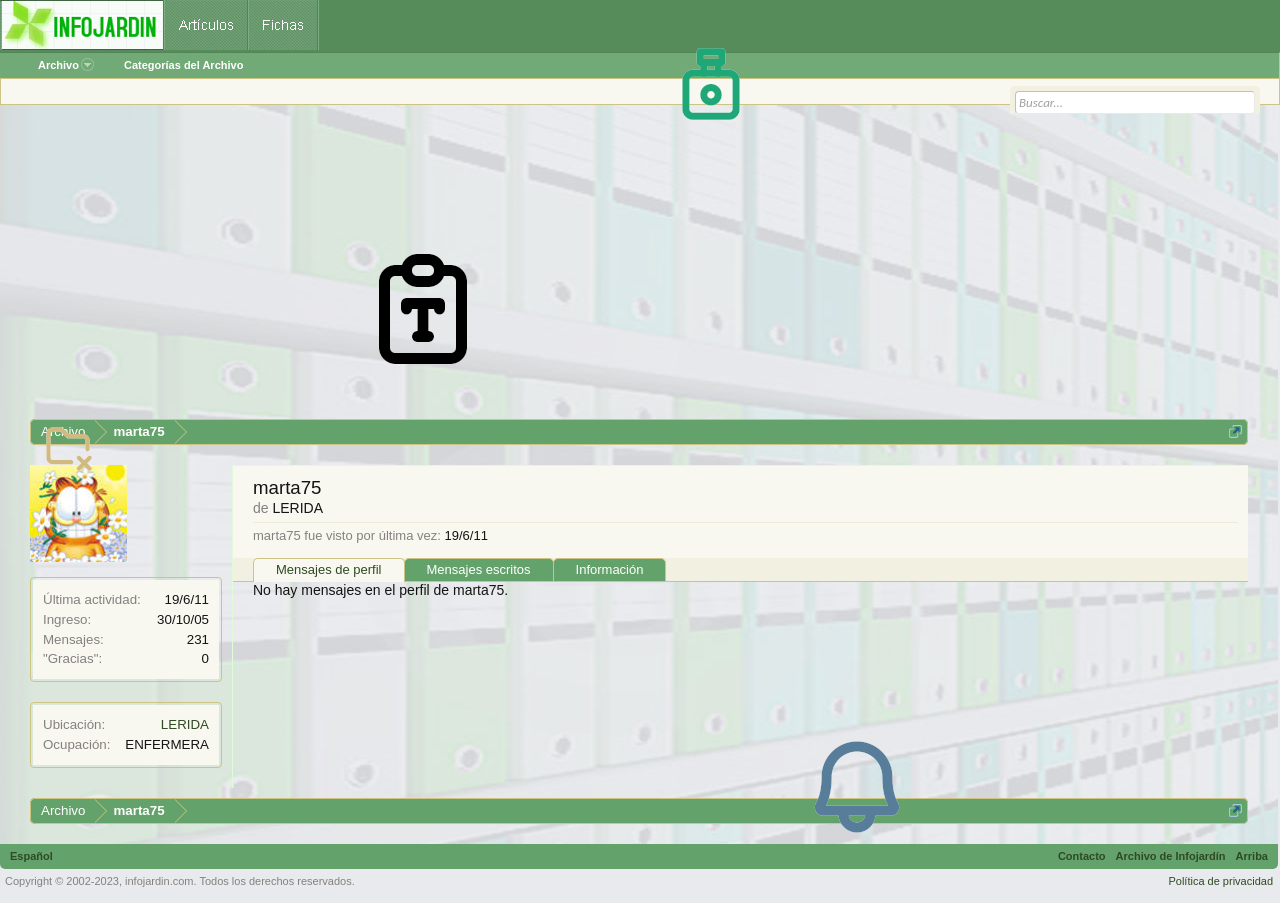 The width and height of the screenshot is (1280, 903). What do you see at coordinates (423, 309) in the screenshot?
I see `access text formatting options for clipboard content` at bounding box center [423, 309].